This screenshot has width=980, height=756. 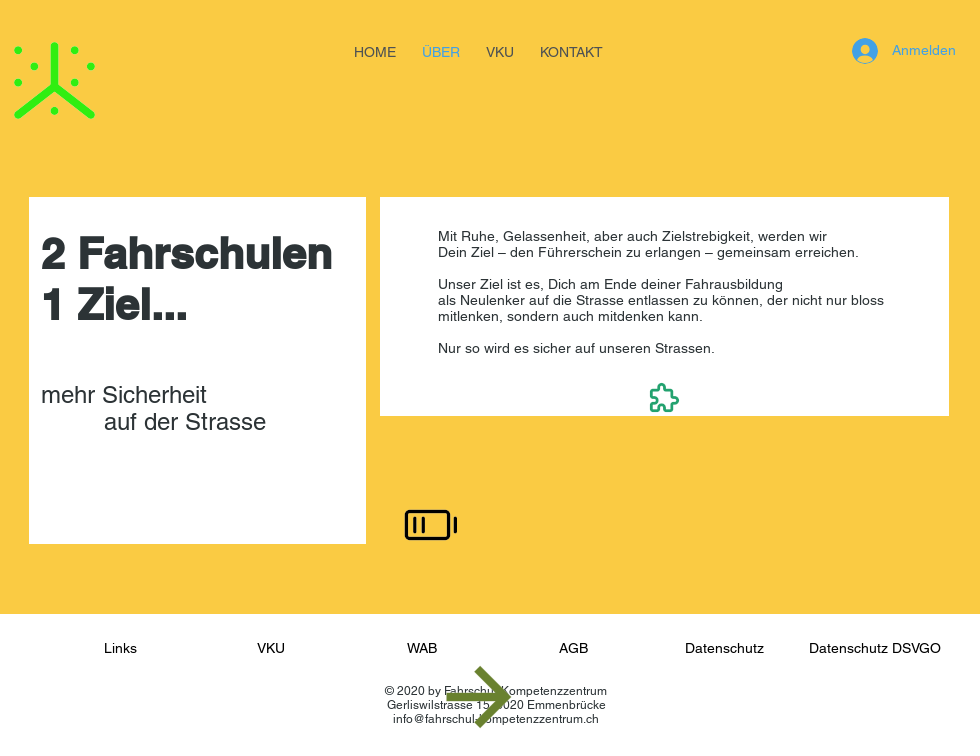 I want to click on navigate to the next item or screen, so click(x=478, y=697).